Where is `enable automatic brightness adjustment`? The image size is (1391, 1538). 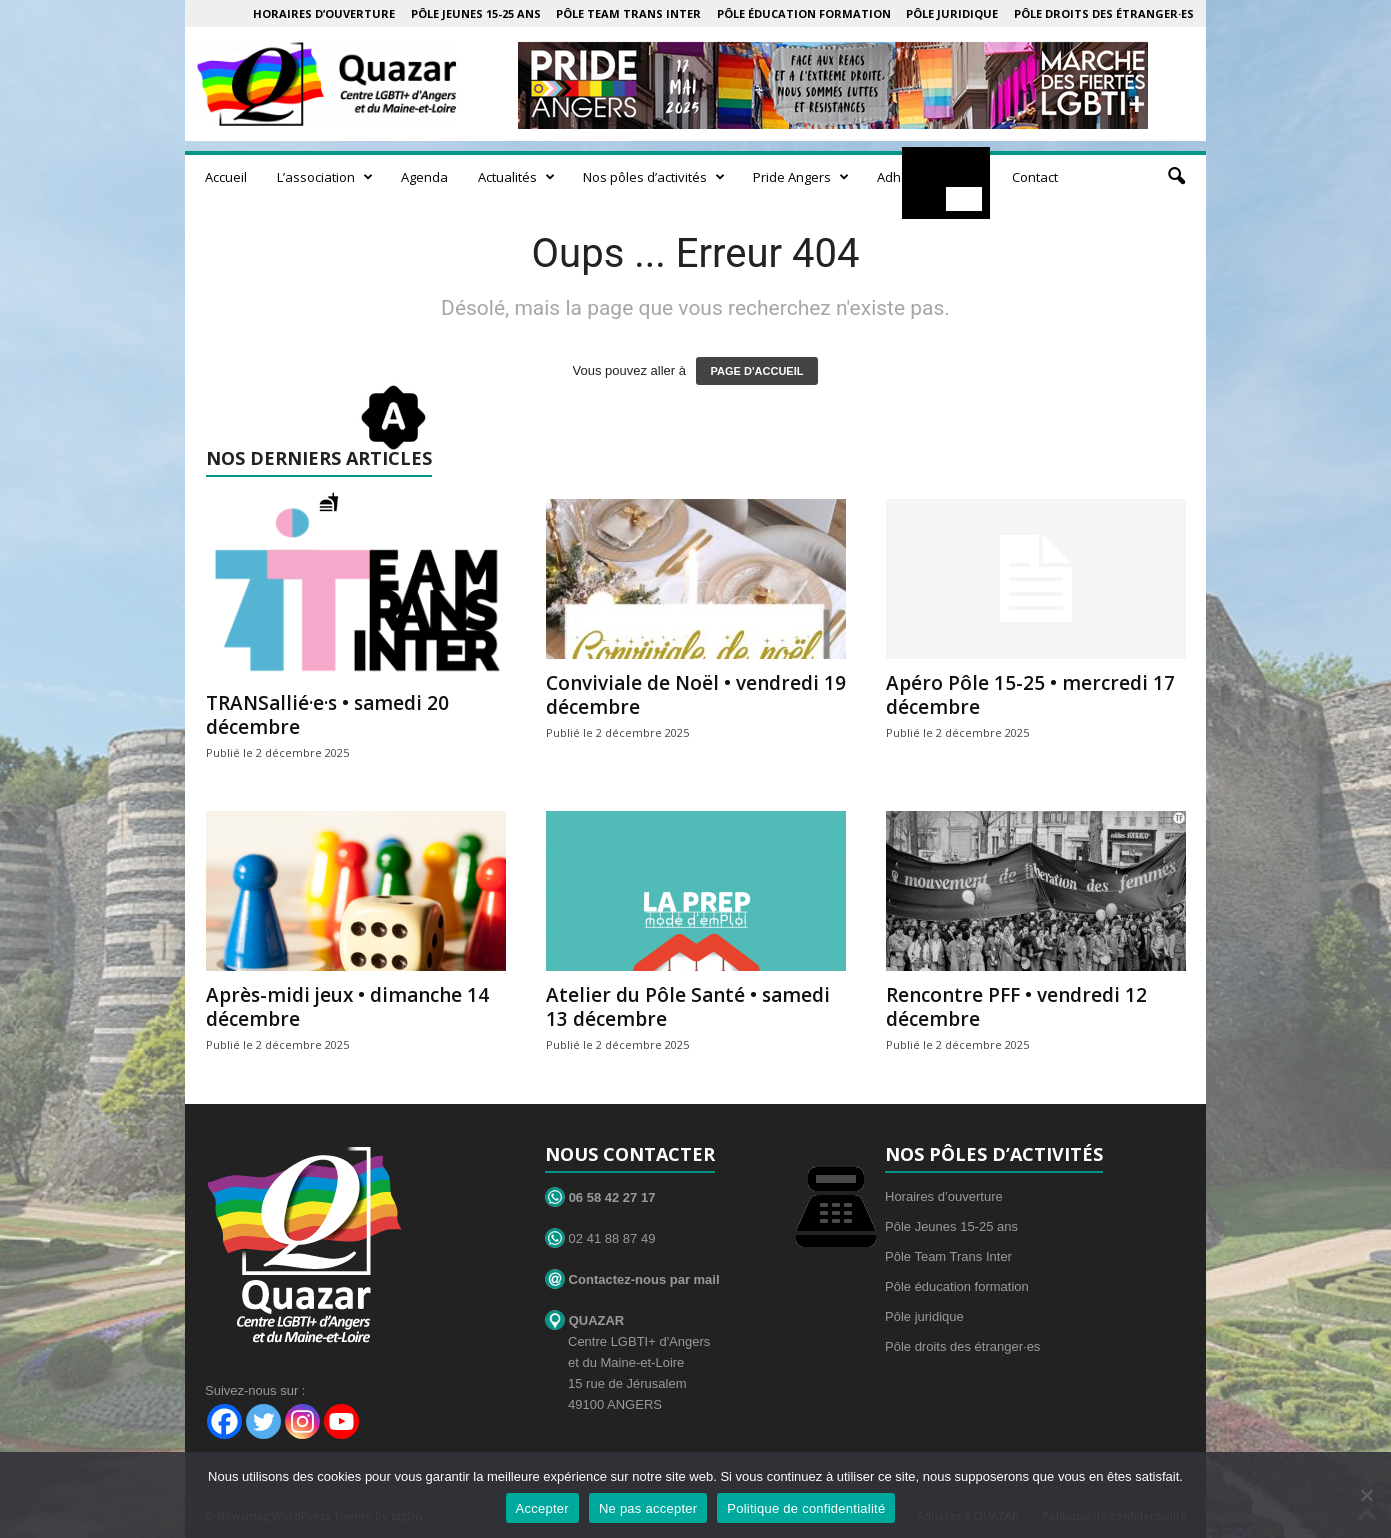
enable automatic brightness adjustment is located at coordinates (393, 417).